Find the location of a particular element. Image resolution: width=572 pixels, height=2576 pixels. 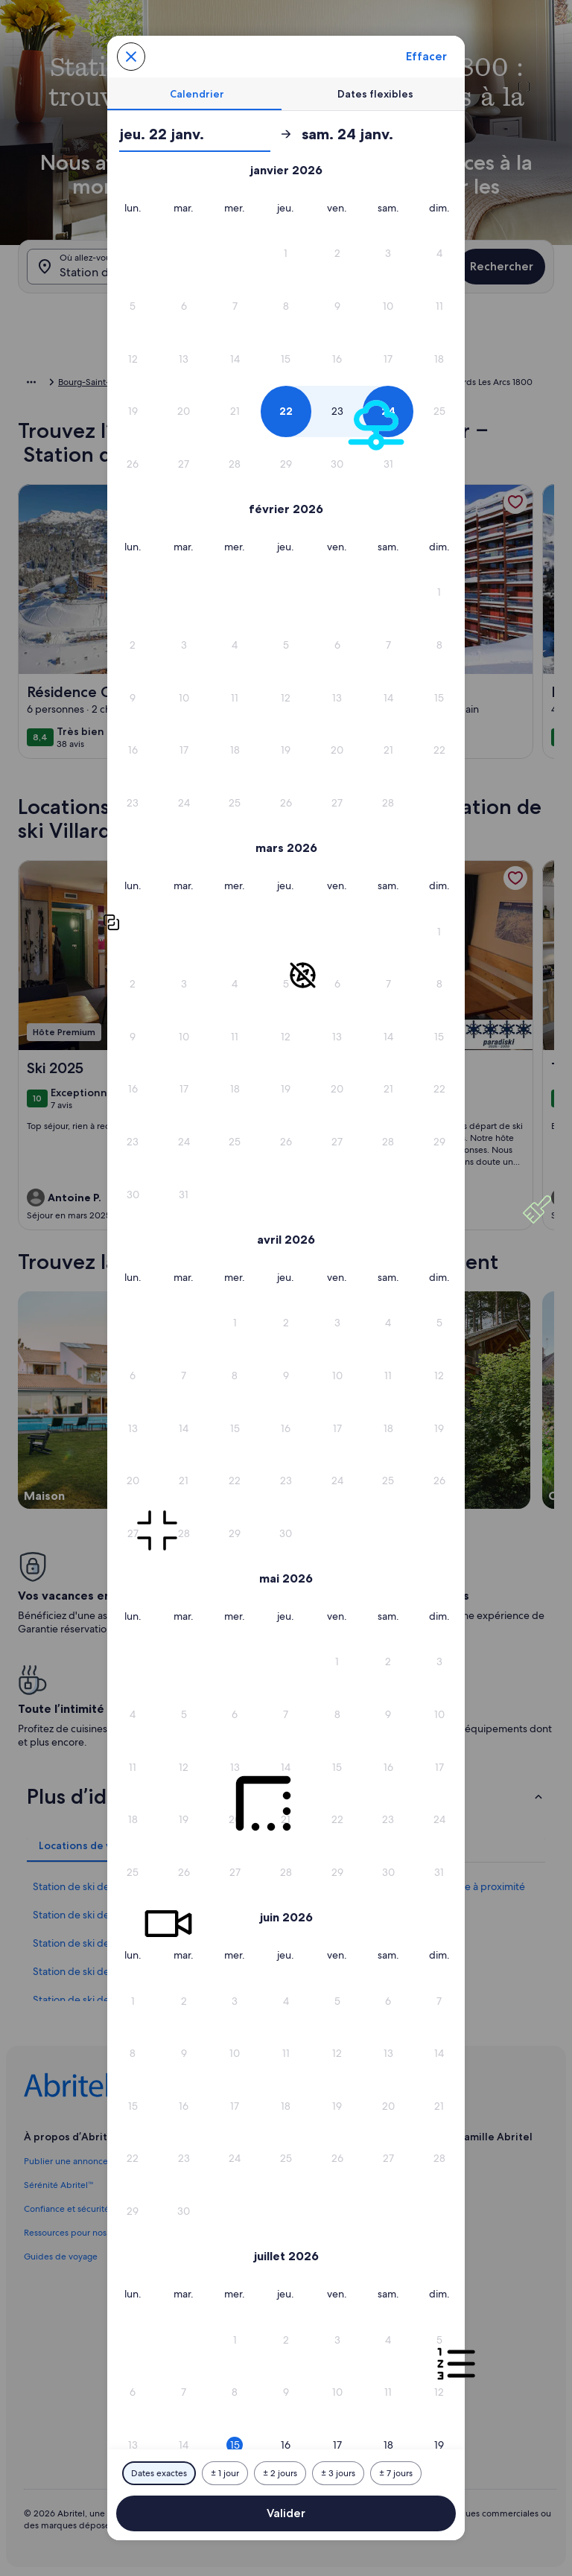

cloud data sync or connection status is located at coordinates (376, 425).